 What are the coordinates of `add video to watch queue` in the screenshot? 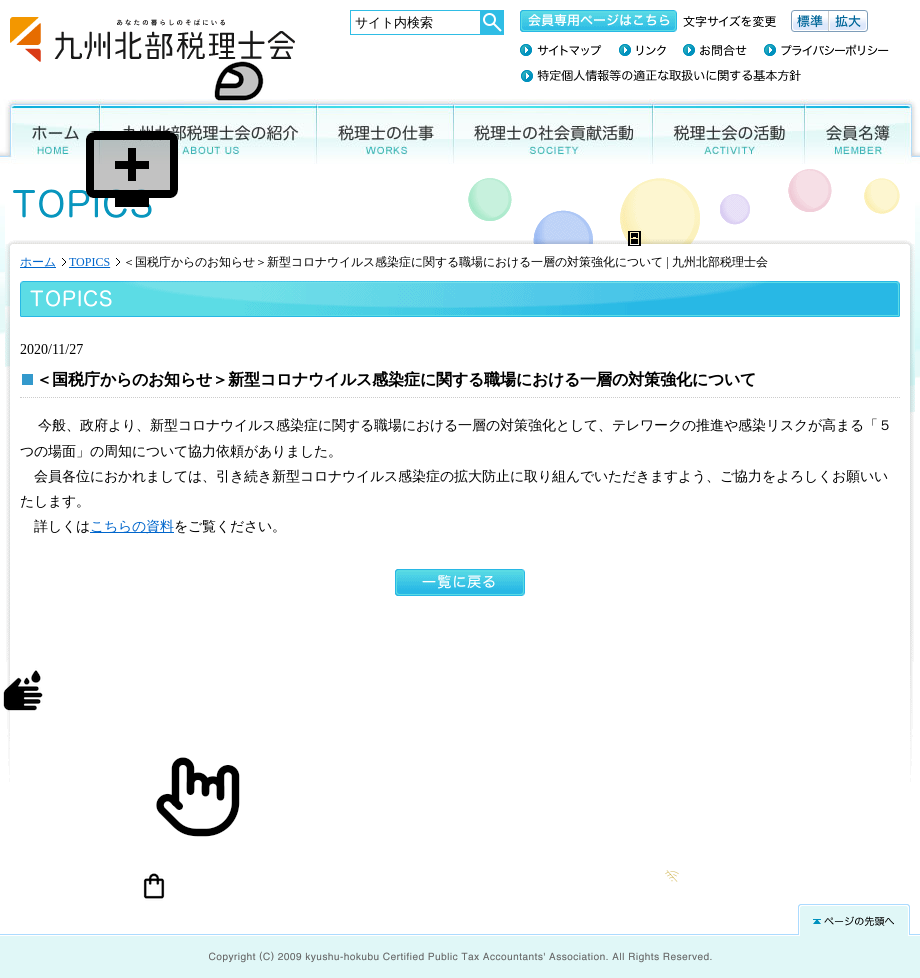 It's located at (132, 169).